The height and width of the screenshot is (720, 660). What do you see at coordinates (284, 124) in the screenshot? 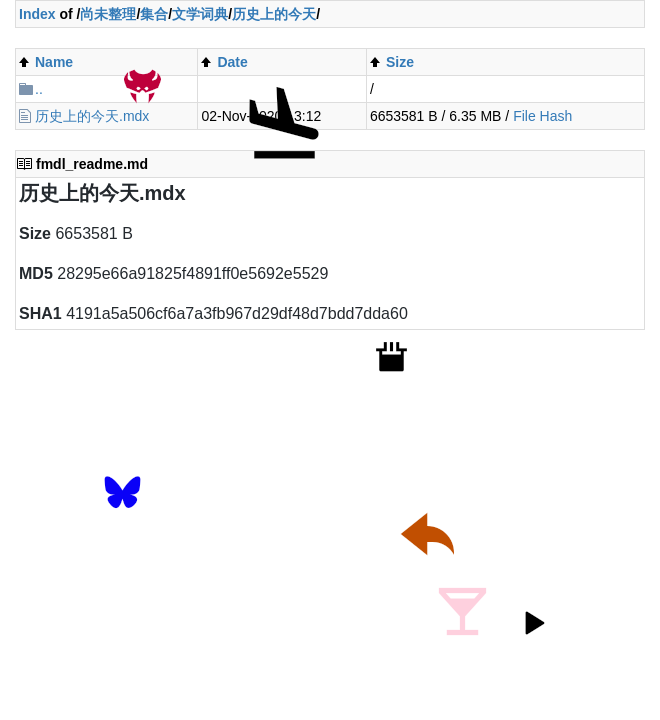
I see `indicates arriving flight status` at bounding box center [284, 124].